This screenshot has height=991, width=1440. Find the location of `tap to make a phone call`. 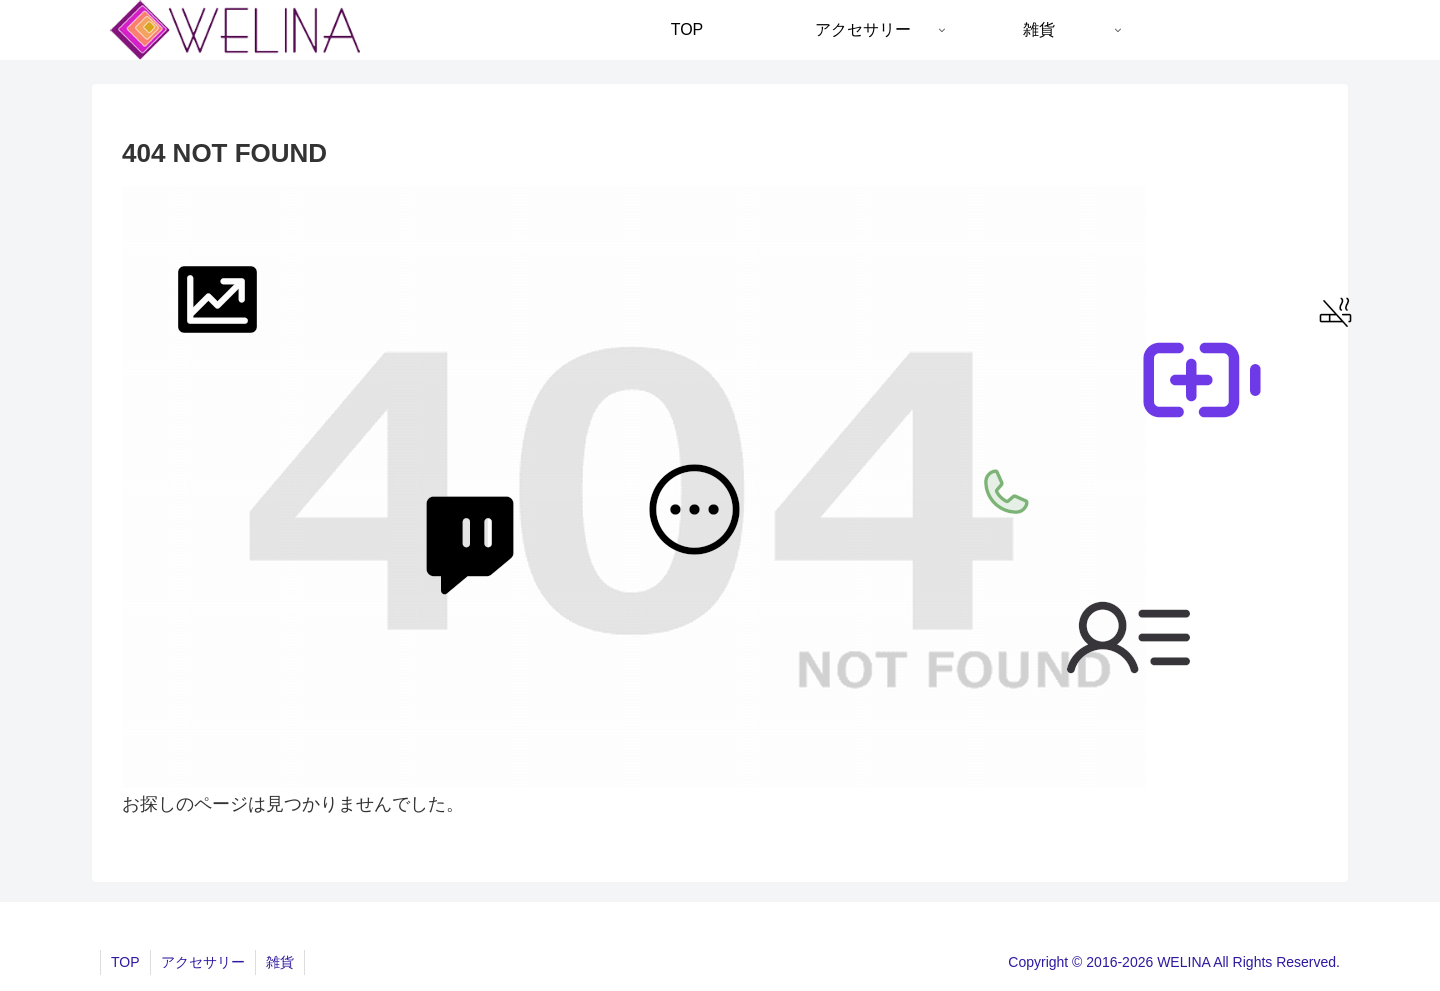

tap to make a phone call is located at coordinates (1005, 492).